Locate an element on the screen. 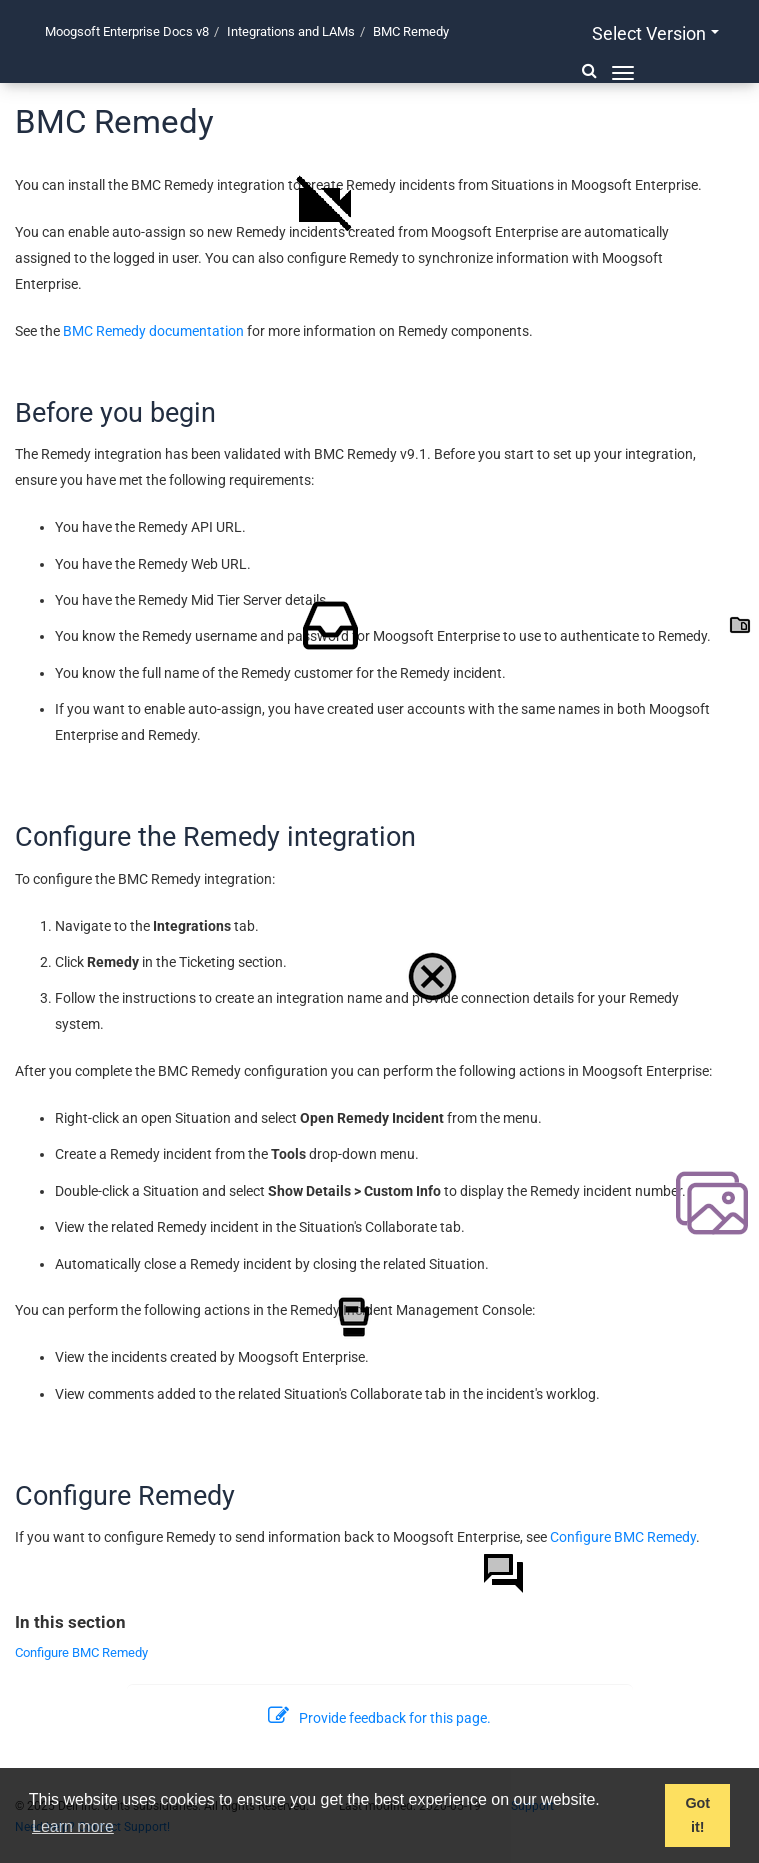 The width and height of the screenshot is (759, 1863). access saved code snippets is located at coordinates (740, 625).